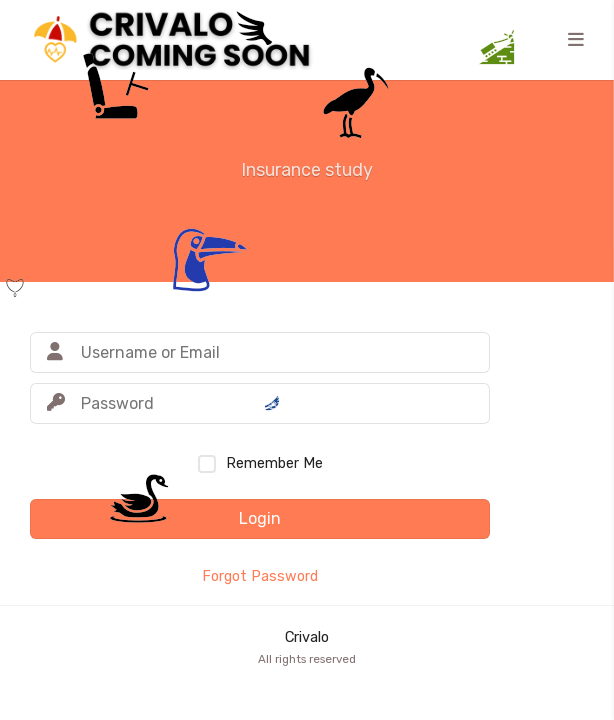 Image resolution: width=614 pixels, height=720 pixels. Describe the element at coordinates (254, 28) in the screenshot. I see `indicates flight or aerial ability in gameplay` at that location.